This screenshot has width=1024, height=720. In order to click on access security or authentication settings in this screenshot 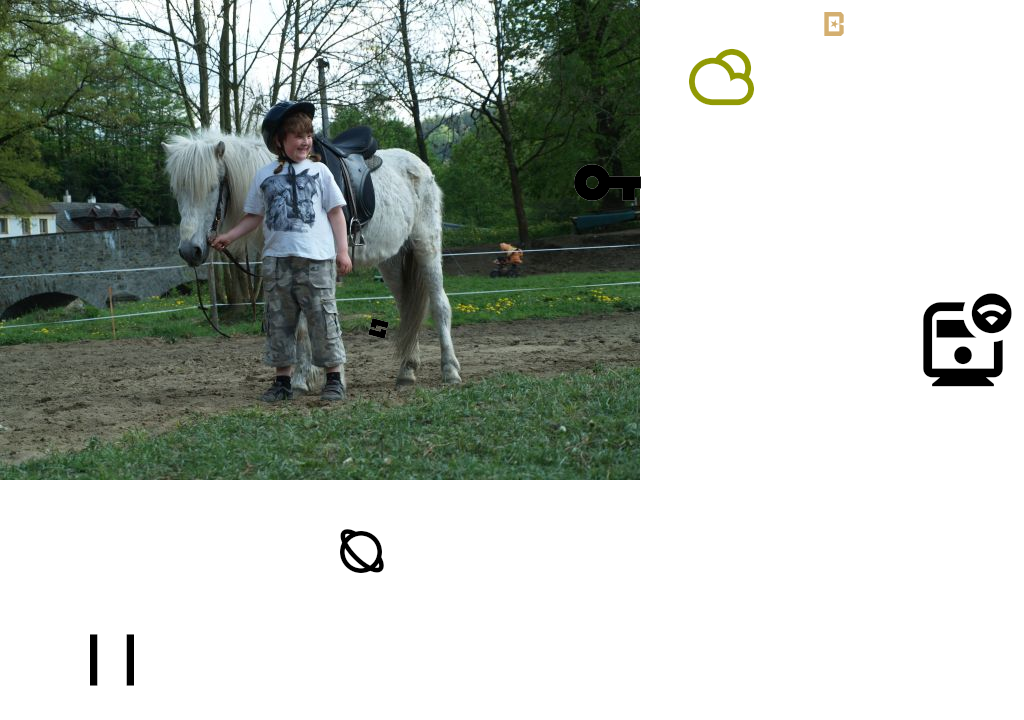, I will do `click(607, 182)`.